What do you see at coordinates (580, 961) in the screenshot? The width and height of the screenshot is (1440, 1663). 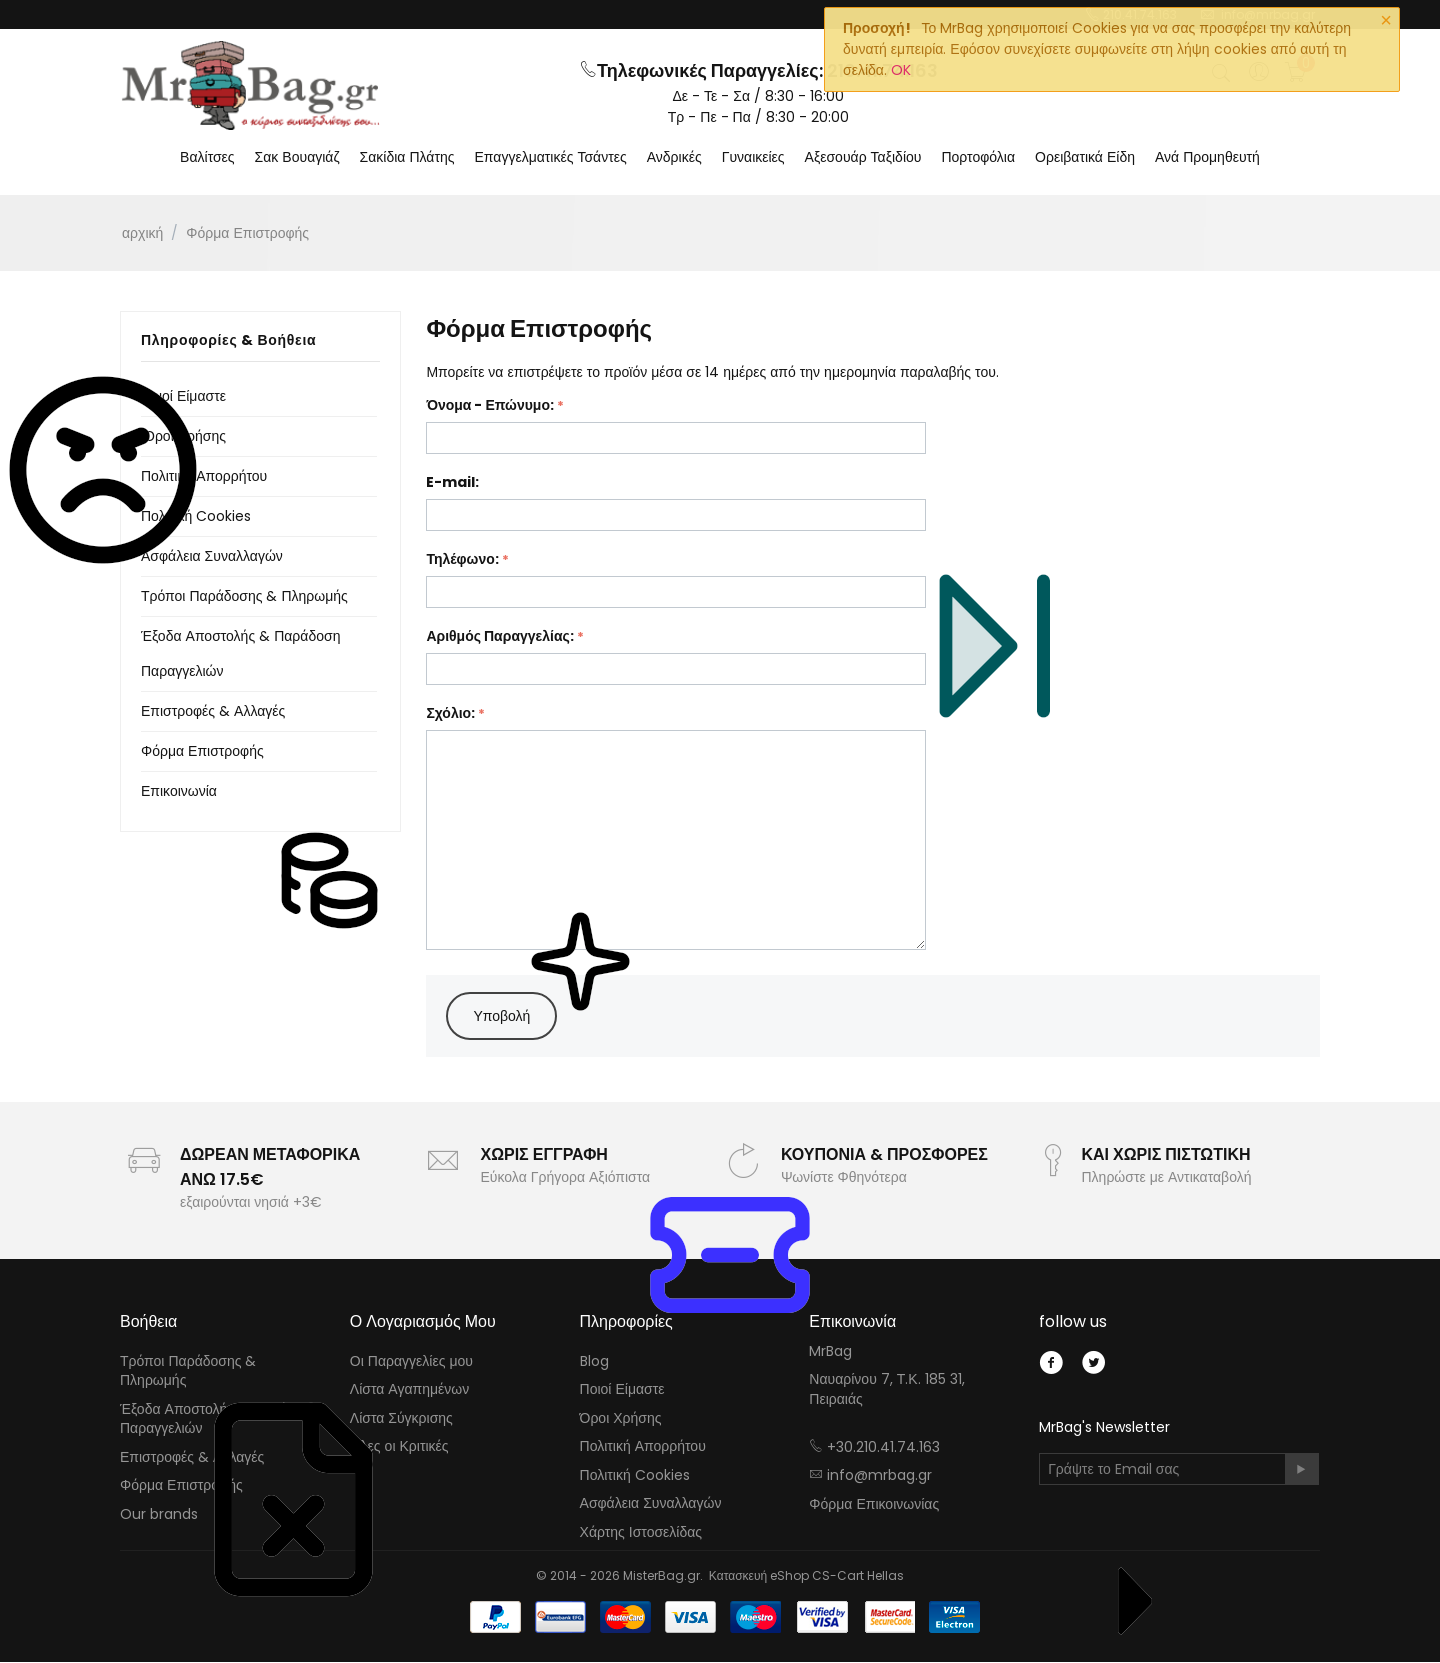 I see `indicates AI-generated or enhanced content` at bounding box center [580, 961].